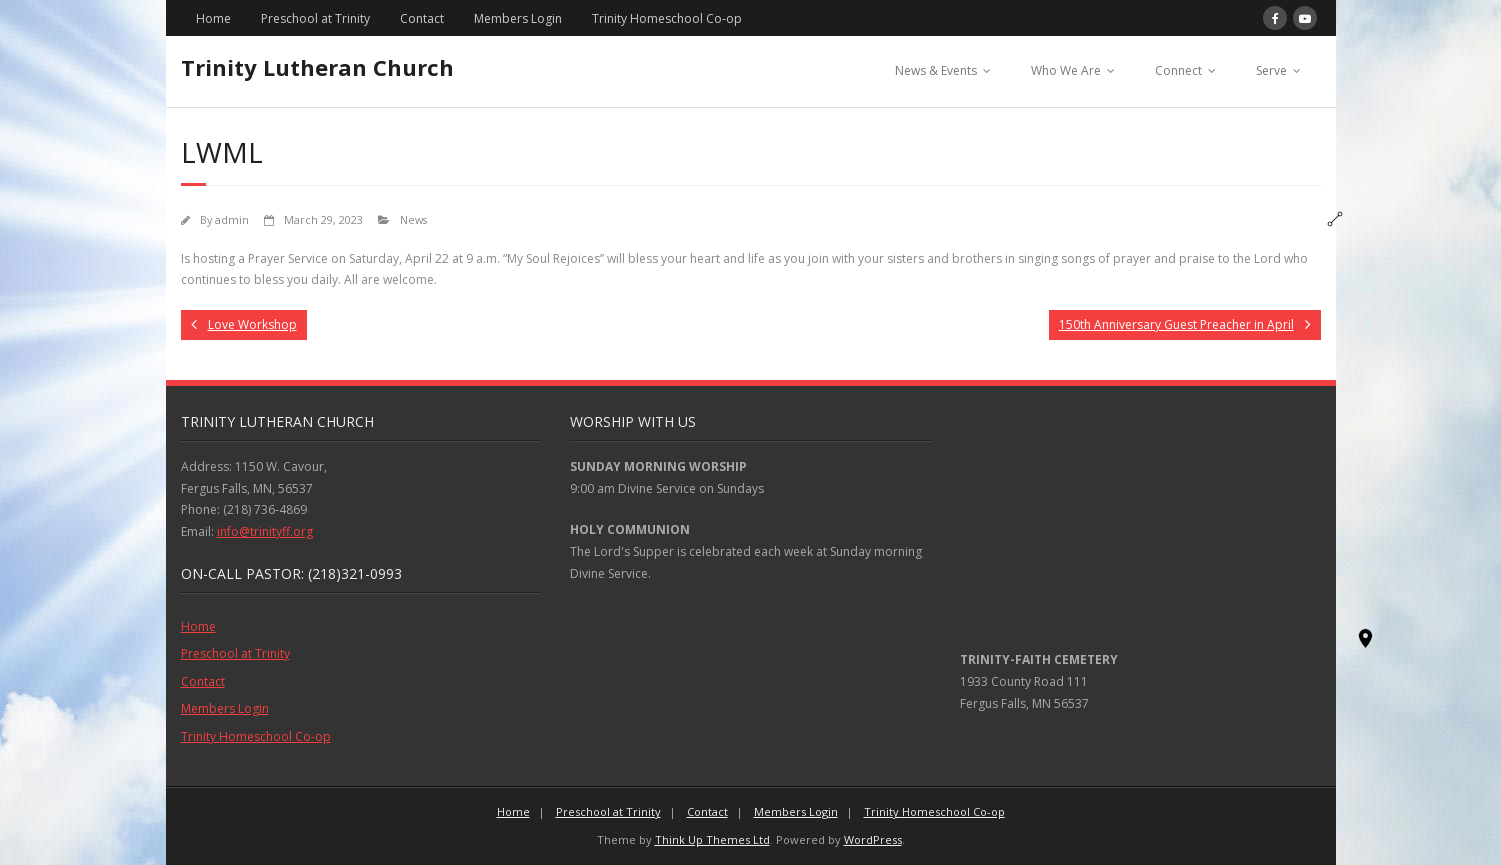 This screenshot has height=865, width=1501. I want to click on view current location on map, so click(1365, 638).